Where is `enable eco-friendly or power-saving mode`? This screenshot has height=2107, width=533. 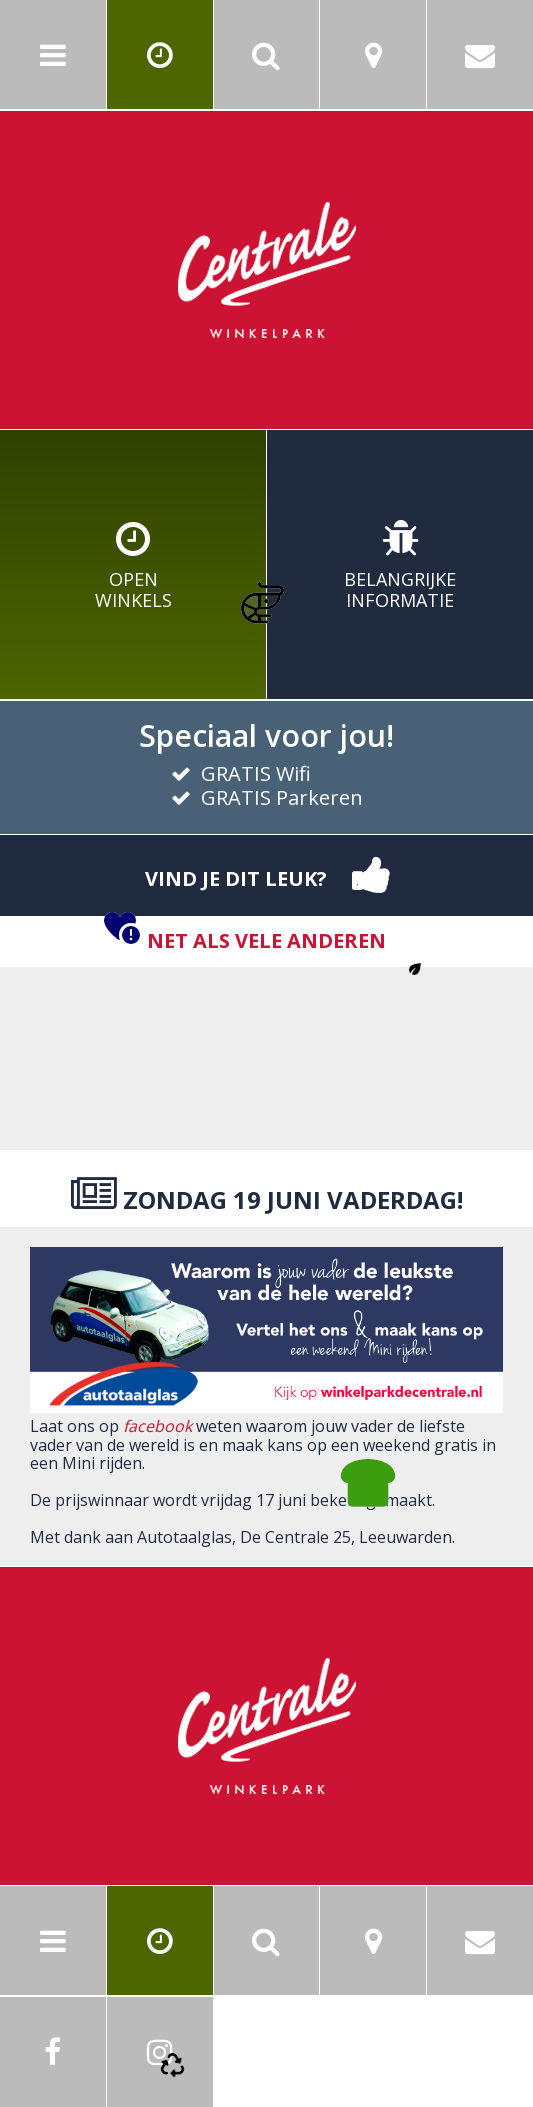 enable eco-friendly or power-saving mode is located at coordinates (415, 969).